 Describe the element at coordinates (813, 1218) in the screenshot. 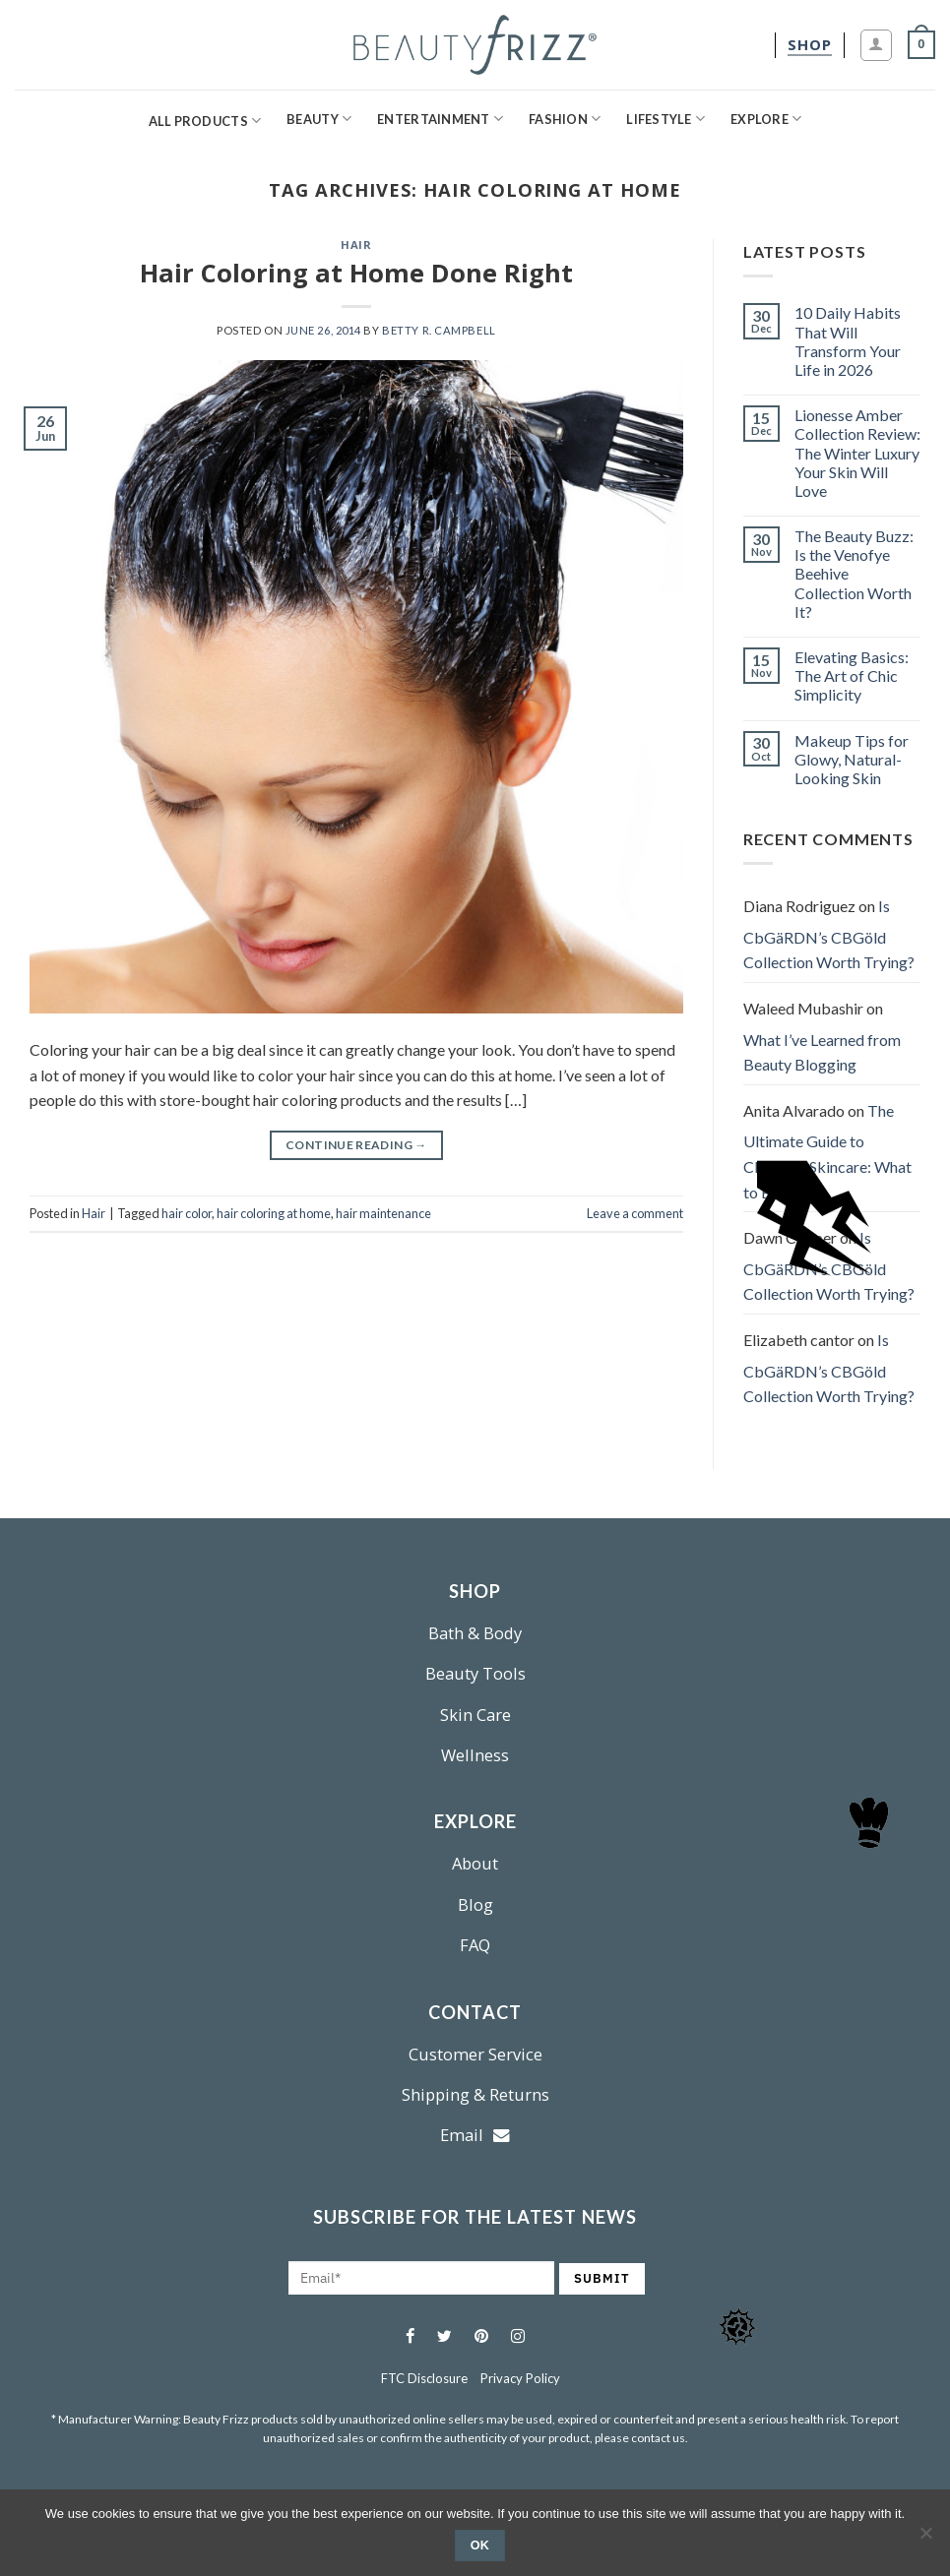

I see `indicates a severe thunderstorm warning` at that location.